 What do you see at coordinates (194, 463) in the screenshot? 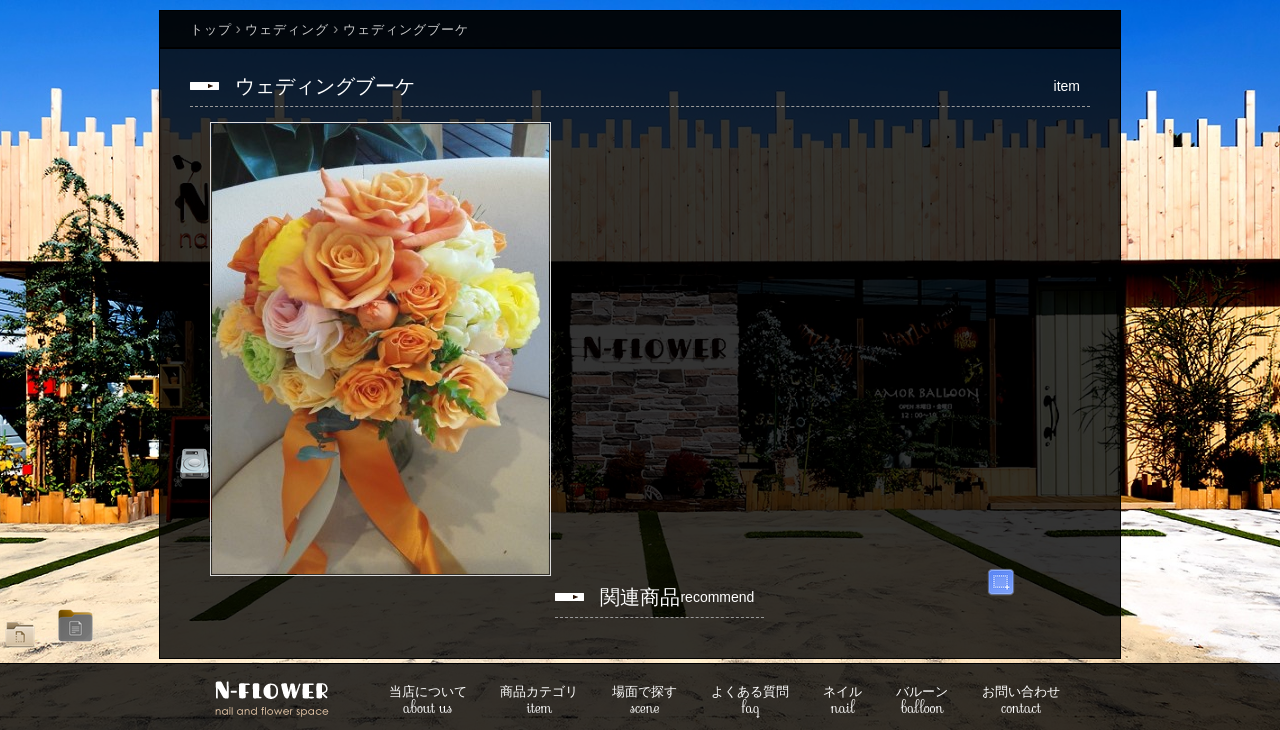
I see `access local hard drive storage` at bounding box center [194, 463].